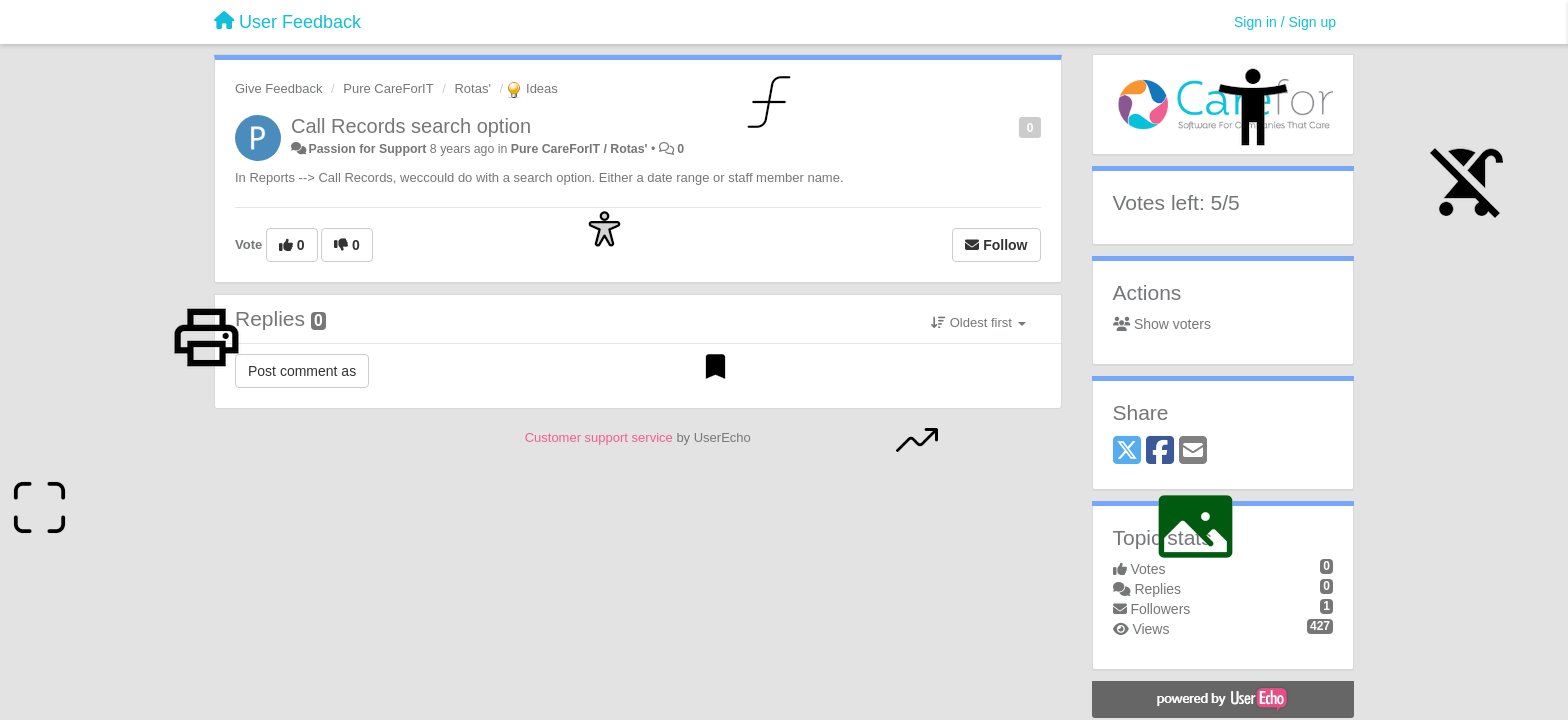  Describe the element at coordinates (206, 337) in the screenshot. I see `print this document` at that location.